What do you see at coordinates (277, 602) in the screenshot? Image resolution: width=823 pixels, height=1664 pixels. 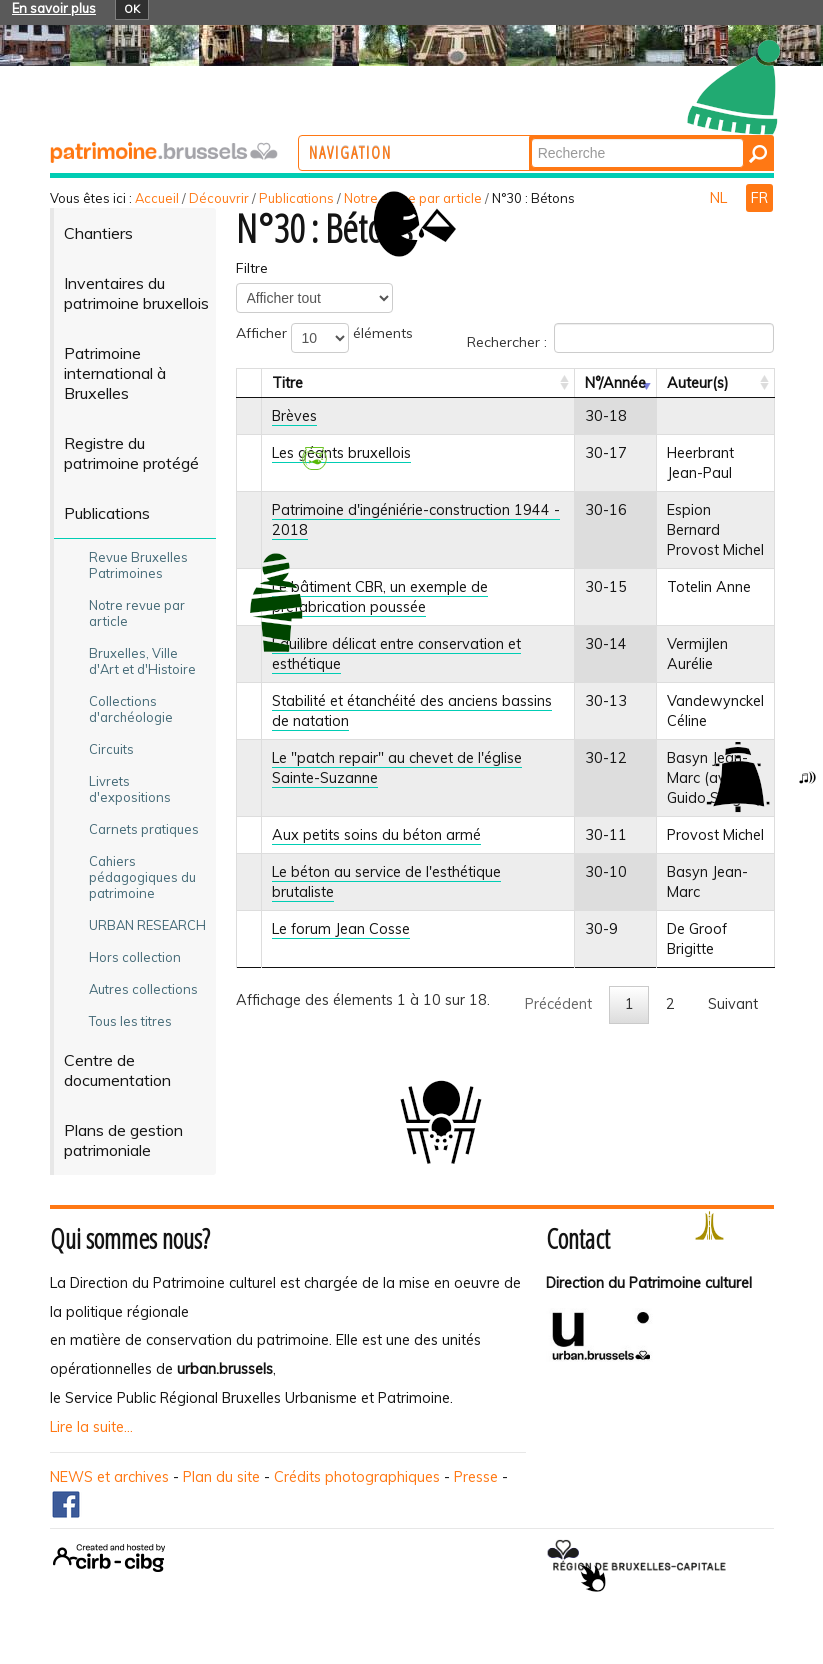 I see `indicates injured or wounded status` at bounding box center [277, 602].